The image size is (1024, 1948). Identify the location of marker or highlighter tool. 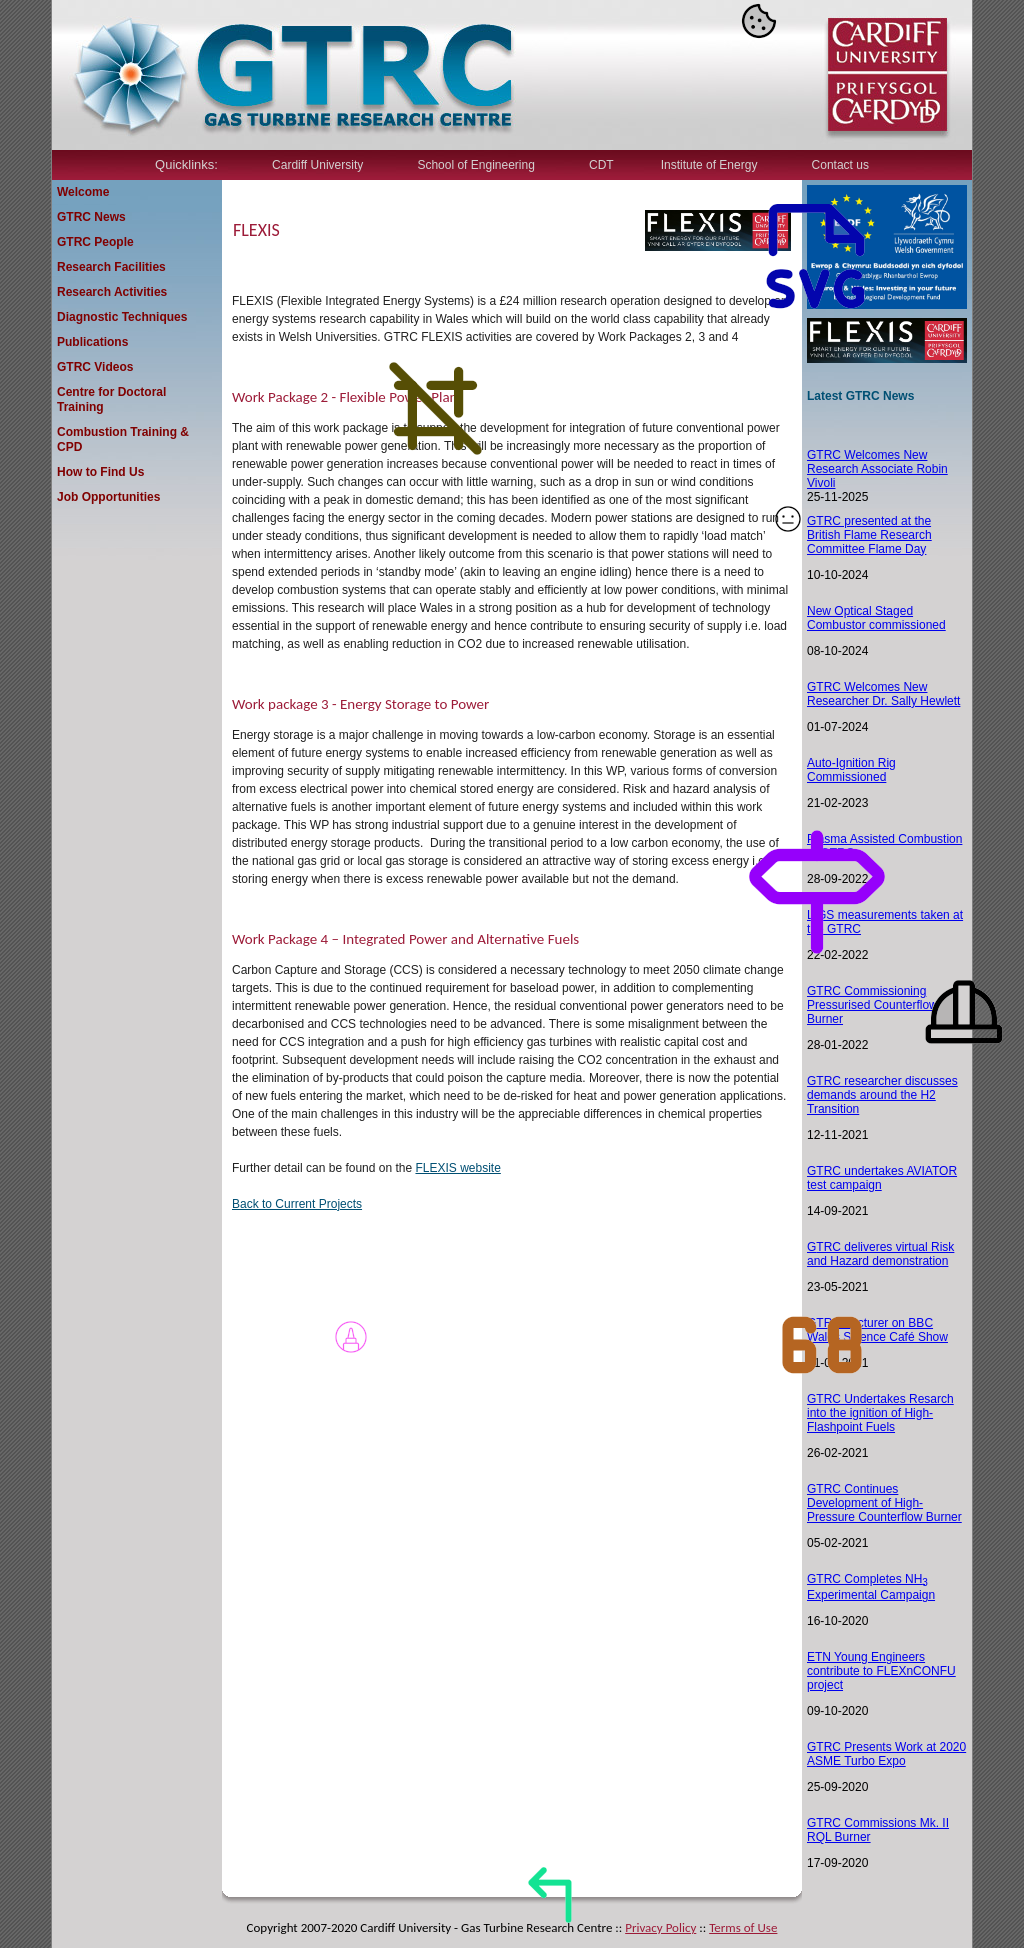
(351, 1337).